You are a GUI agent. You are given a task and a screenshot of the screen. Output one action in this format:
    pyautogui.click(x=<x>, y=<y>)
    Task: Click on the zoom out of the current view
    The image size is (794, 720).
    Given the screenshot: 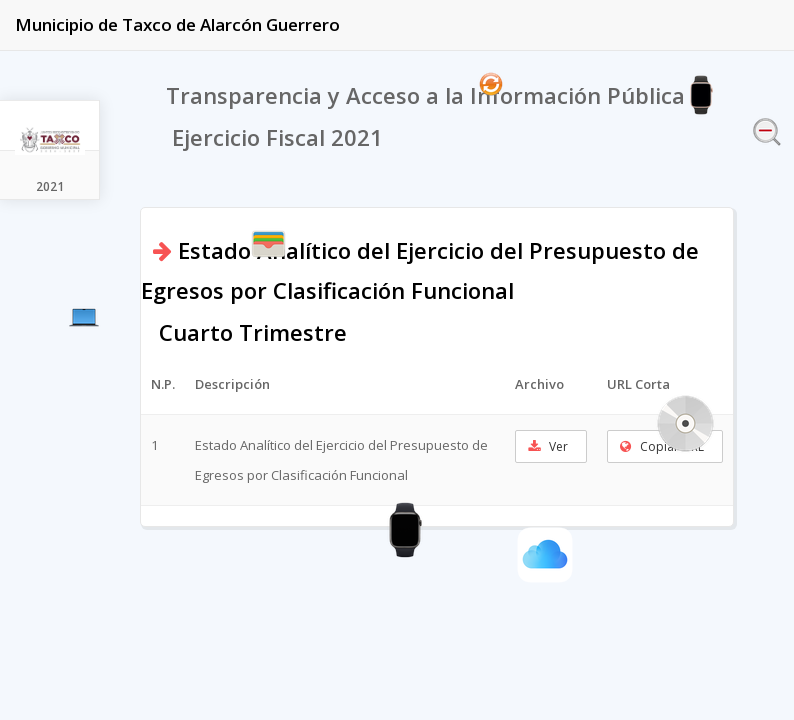 What is the action you would take?
    pyautogui.click(x=767, y=132)
    